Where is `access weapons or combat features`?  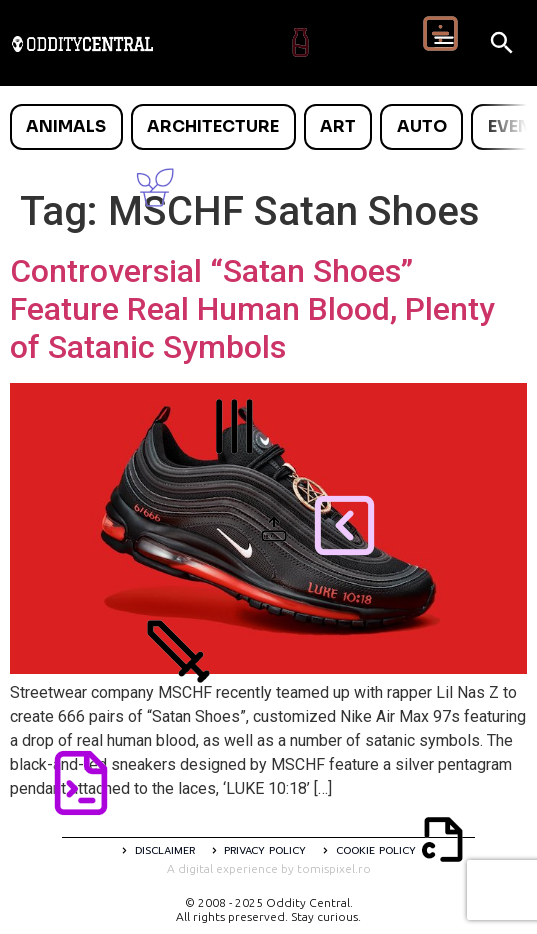
access weapons or combat features is located at coordinates (178, 651).